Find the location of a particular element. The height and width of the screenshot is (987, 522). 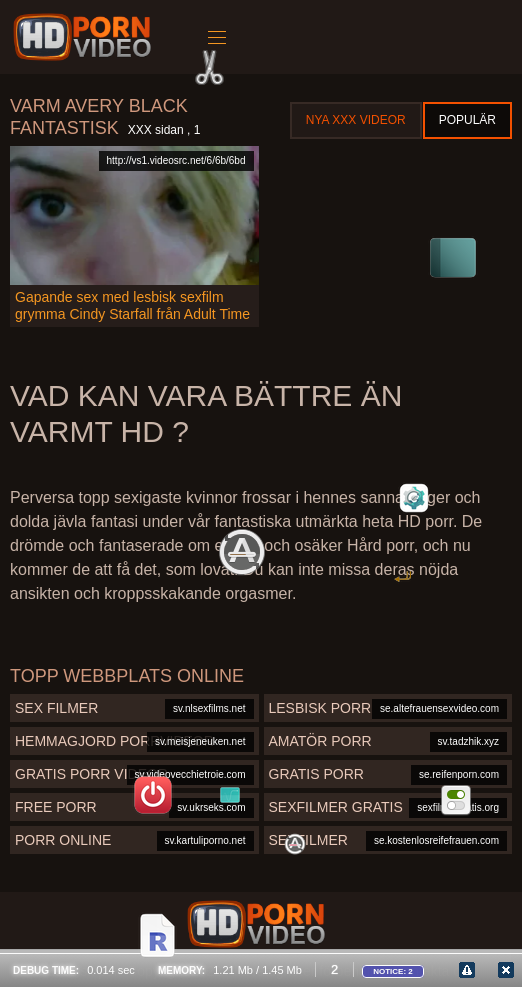

cut selected content to clipboard is located at coordinates (209, 67).